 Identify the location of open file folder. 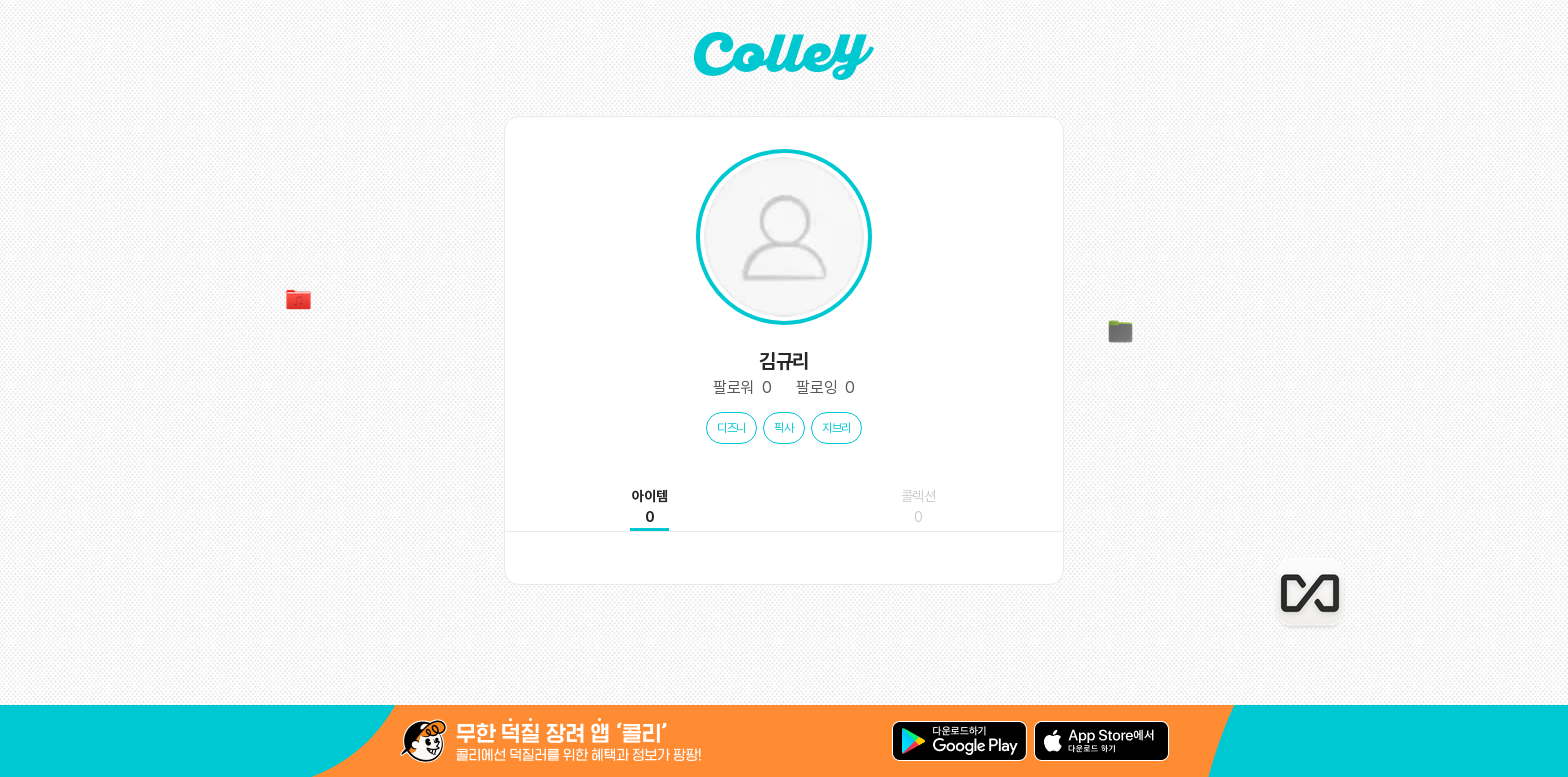
(1120, 331).